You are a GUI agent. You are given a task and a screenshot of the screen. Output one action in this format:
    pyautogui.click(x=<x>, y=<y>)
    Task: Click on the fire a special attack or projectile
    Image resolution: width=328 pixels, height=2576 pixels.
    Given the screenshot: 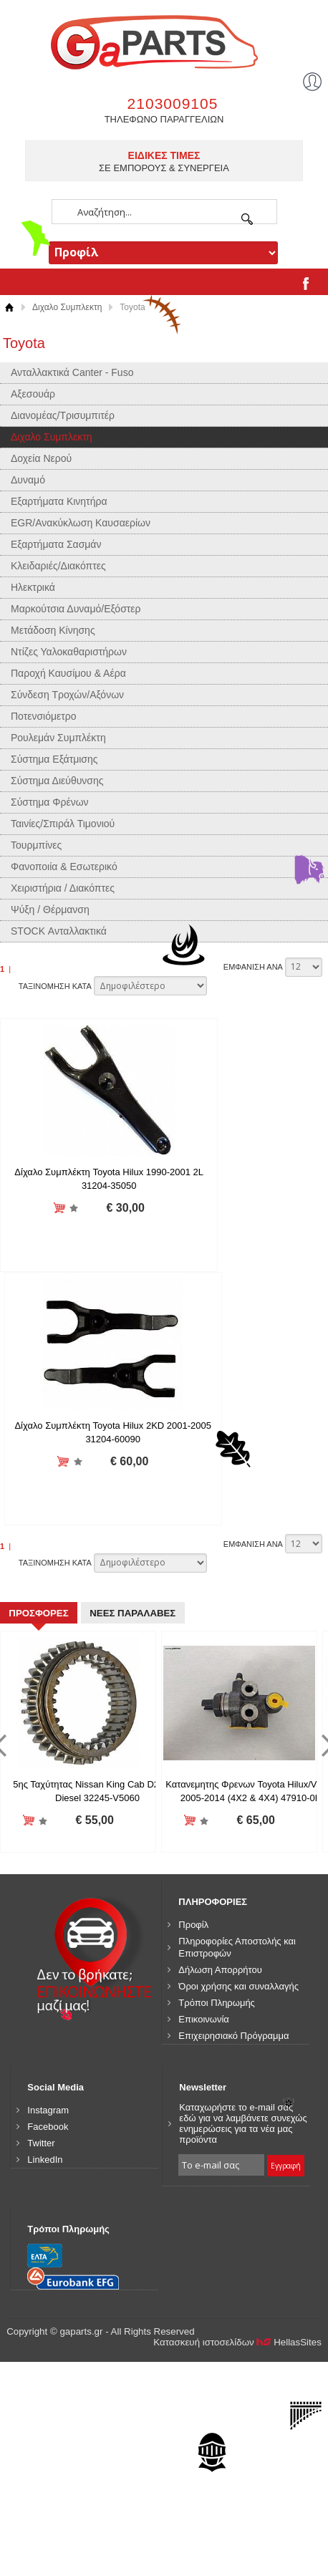 What is the action you would take?
    pyautogui.click(x=66, y=2015)
    